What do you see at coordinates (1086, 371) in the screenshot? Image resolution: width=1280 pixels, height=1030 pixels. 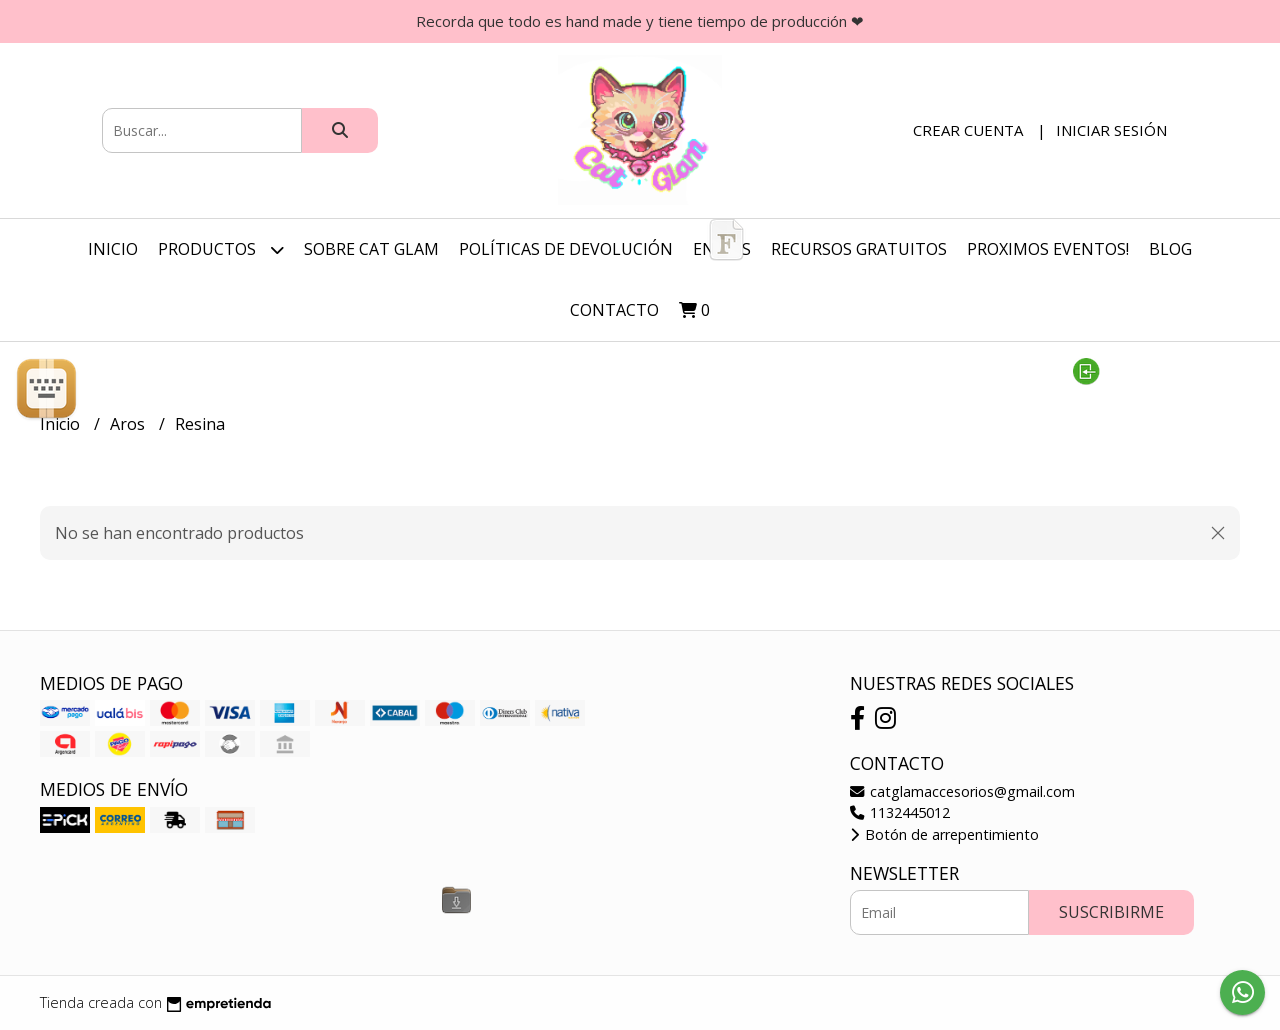 I see `log out of your account` at bounding box center [1086, 371].